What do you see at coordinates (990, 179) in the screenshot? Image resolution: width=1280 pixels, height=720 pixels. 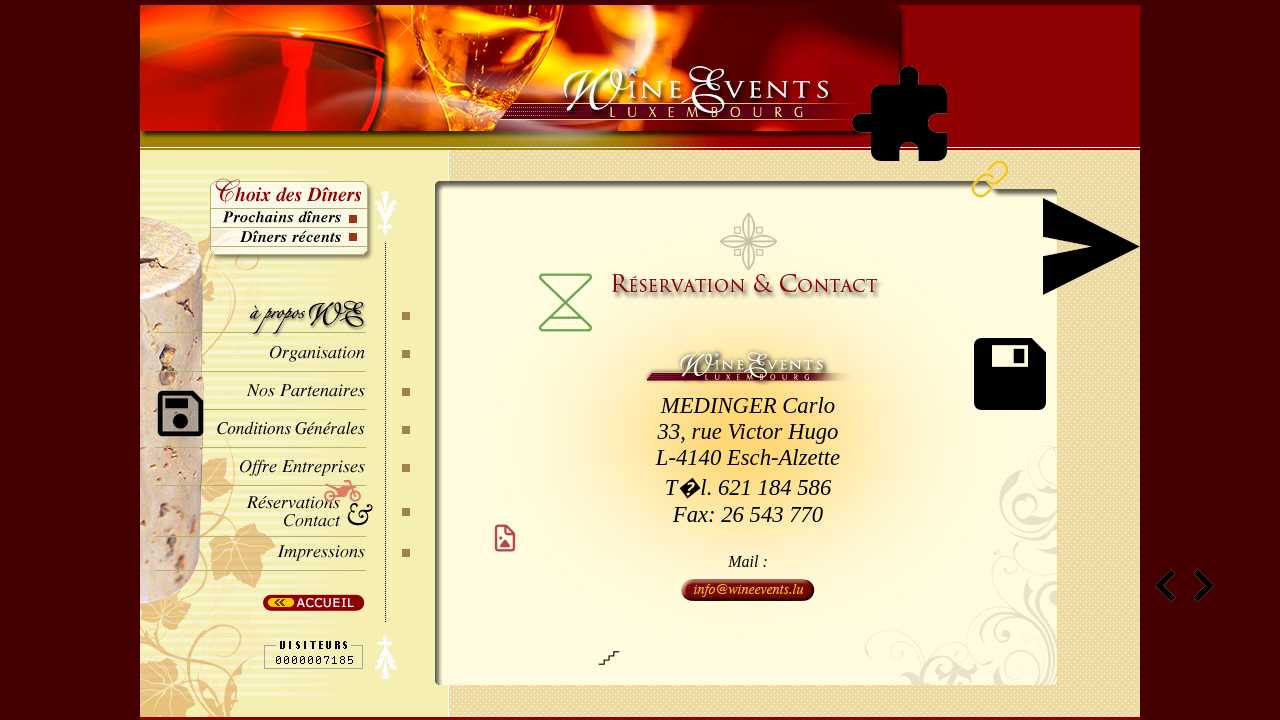 I see `copy or share a link` at bounding box center [990, 179].